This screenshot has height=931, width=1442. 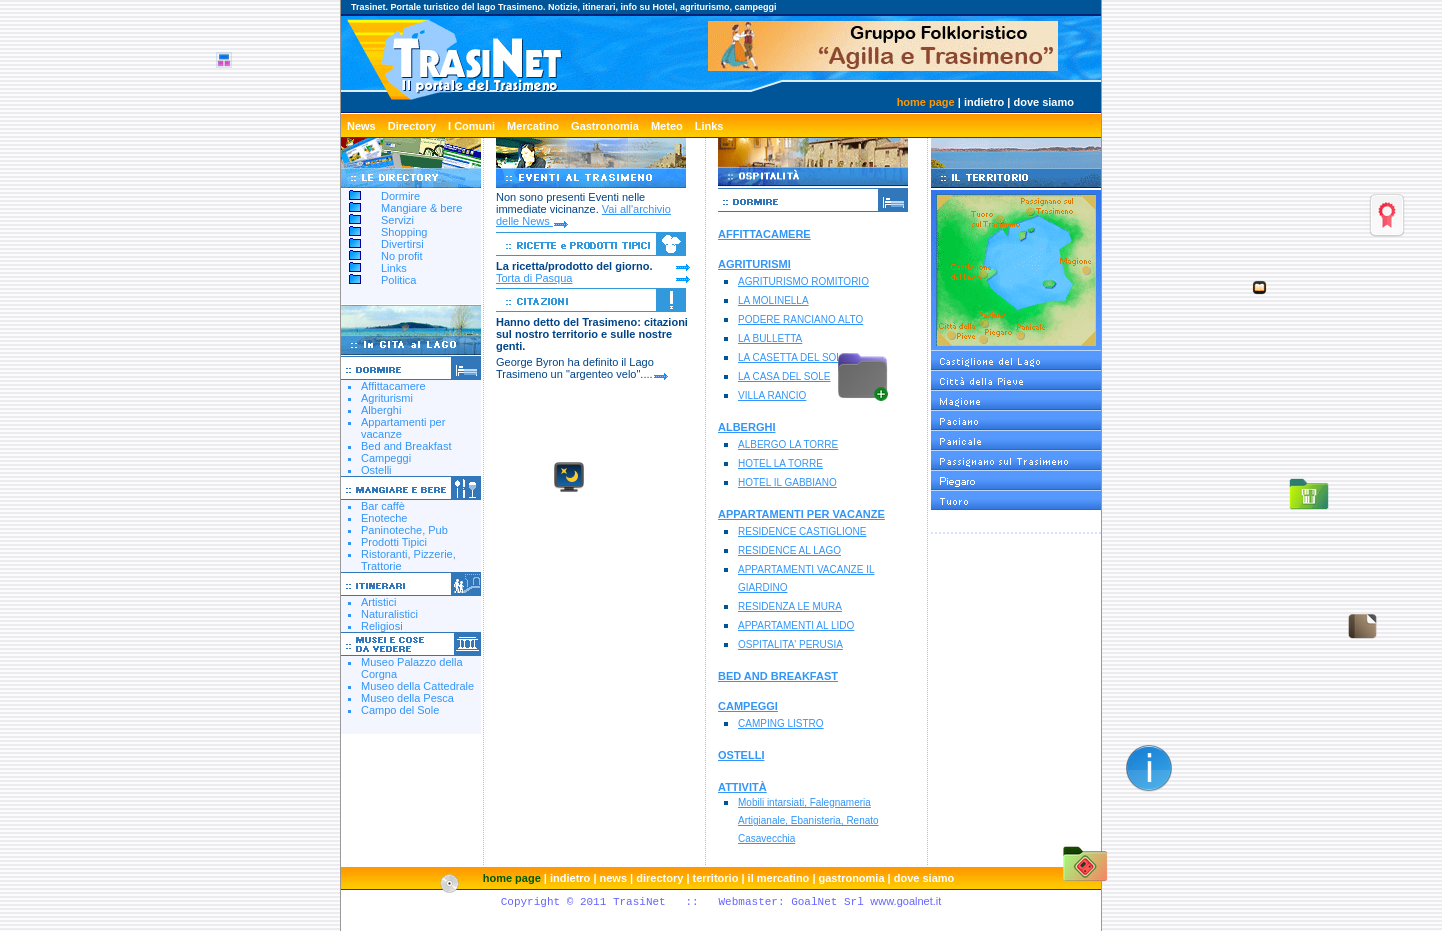 What do you see at coordinates (862, 375) in the screenshot?
I see `create a new folder` at bounding box center [862, 375].